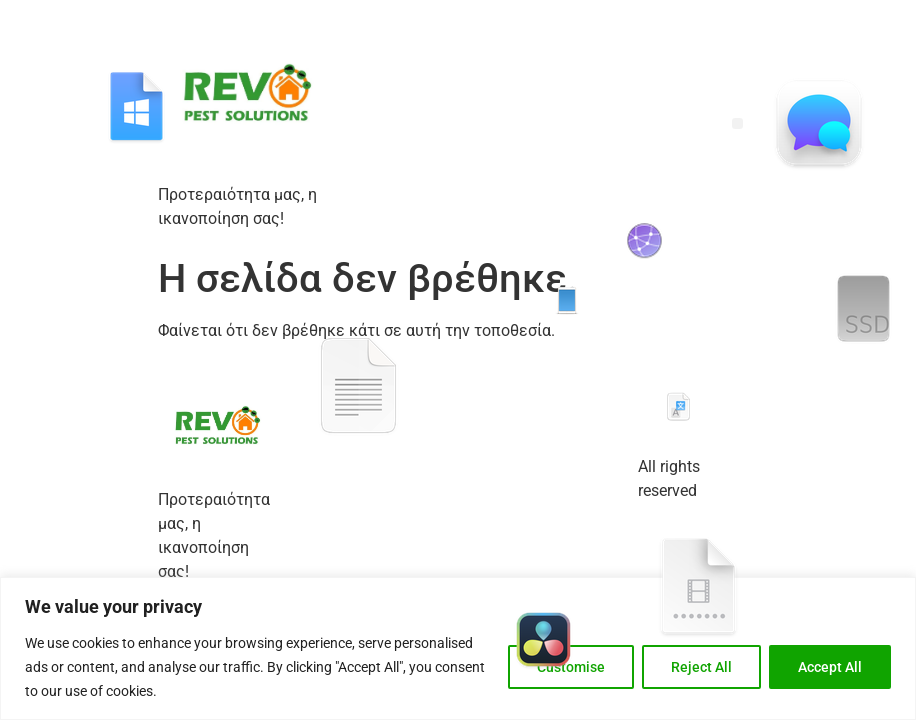 This screenshot has width=916, height=720. What do you see at coordinates (567, 298) in the screenshot?
I see `iPad mini device with cellular connectivity` at bounding box center [567, 298].